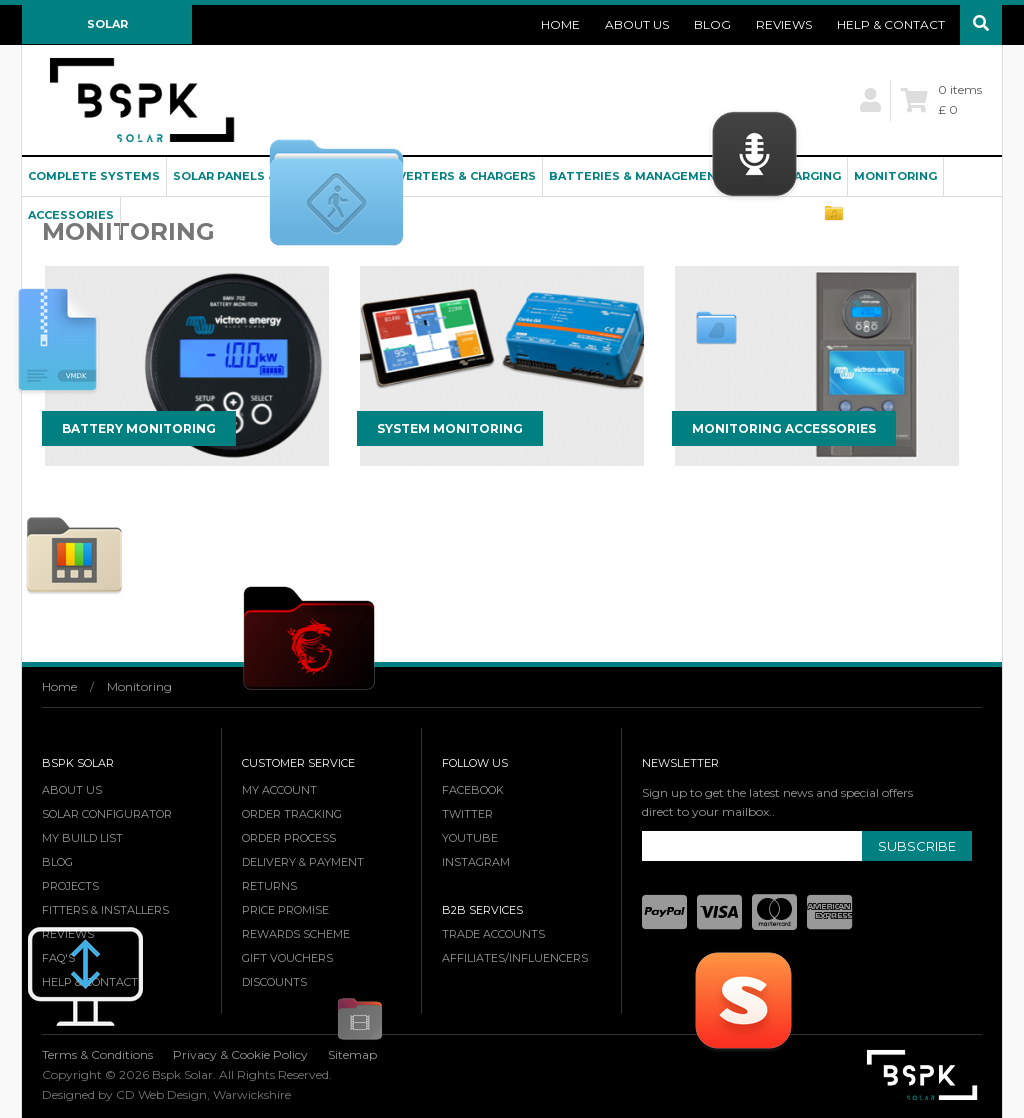  What do you see at coordinates (716, 327) in the screenshot?
I see `open affinity publisher project folder` at bounding box center [716, 327].